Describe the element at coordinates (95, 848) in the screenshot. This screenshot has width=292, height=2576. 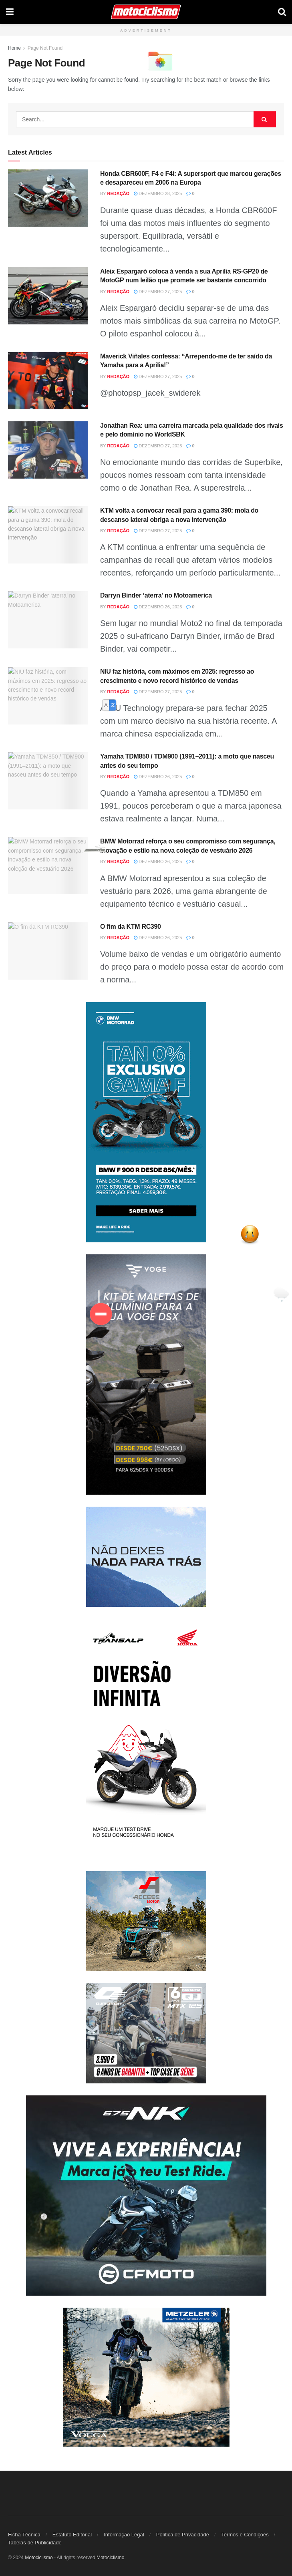
I see `keyboard input device connected` at that location.